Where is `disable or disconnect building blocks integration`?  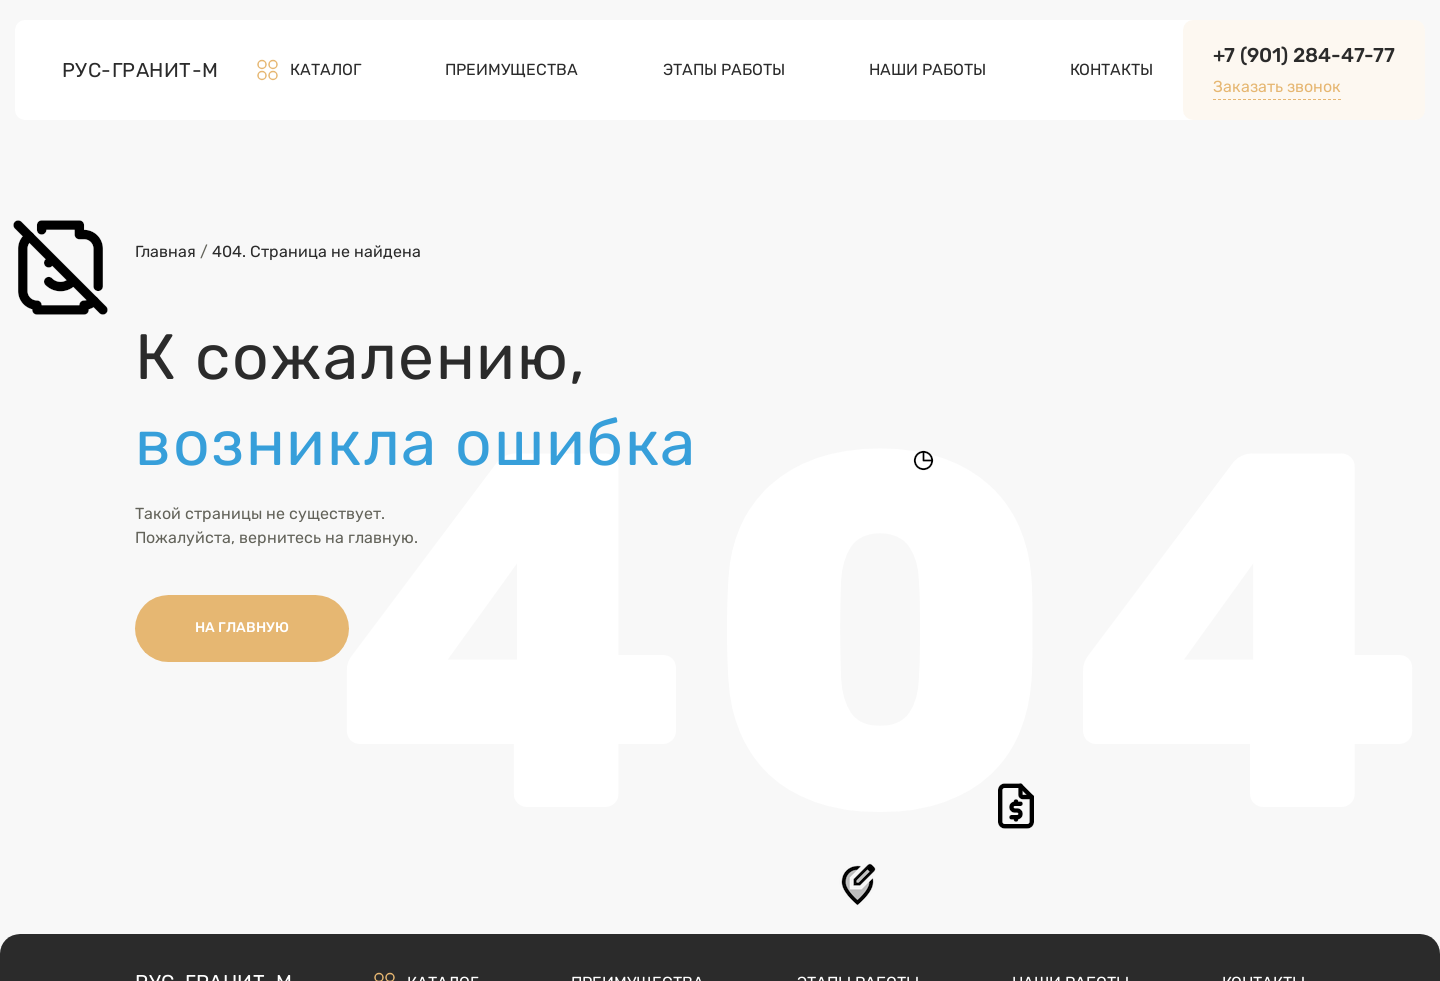
disable or disconnect building blocks integration is located at coordinates (60, 267).